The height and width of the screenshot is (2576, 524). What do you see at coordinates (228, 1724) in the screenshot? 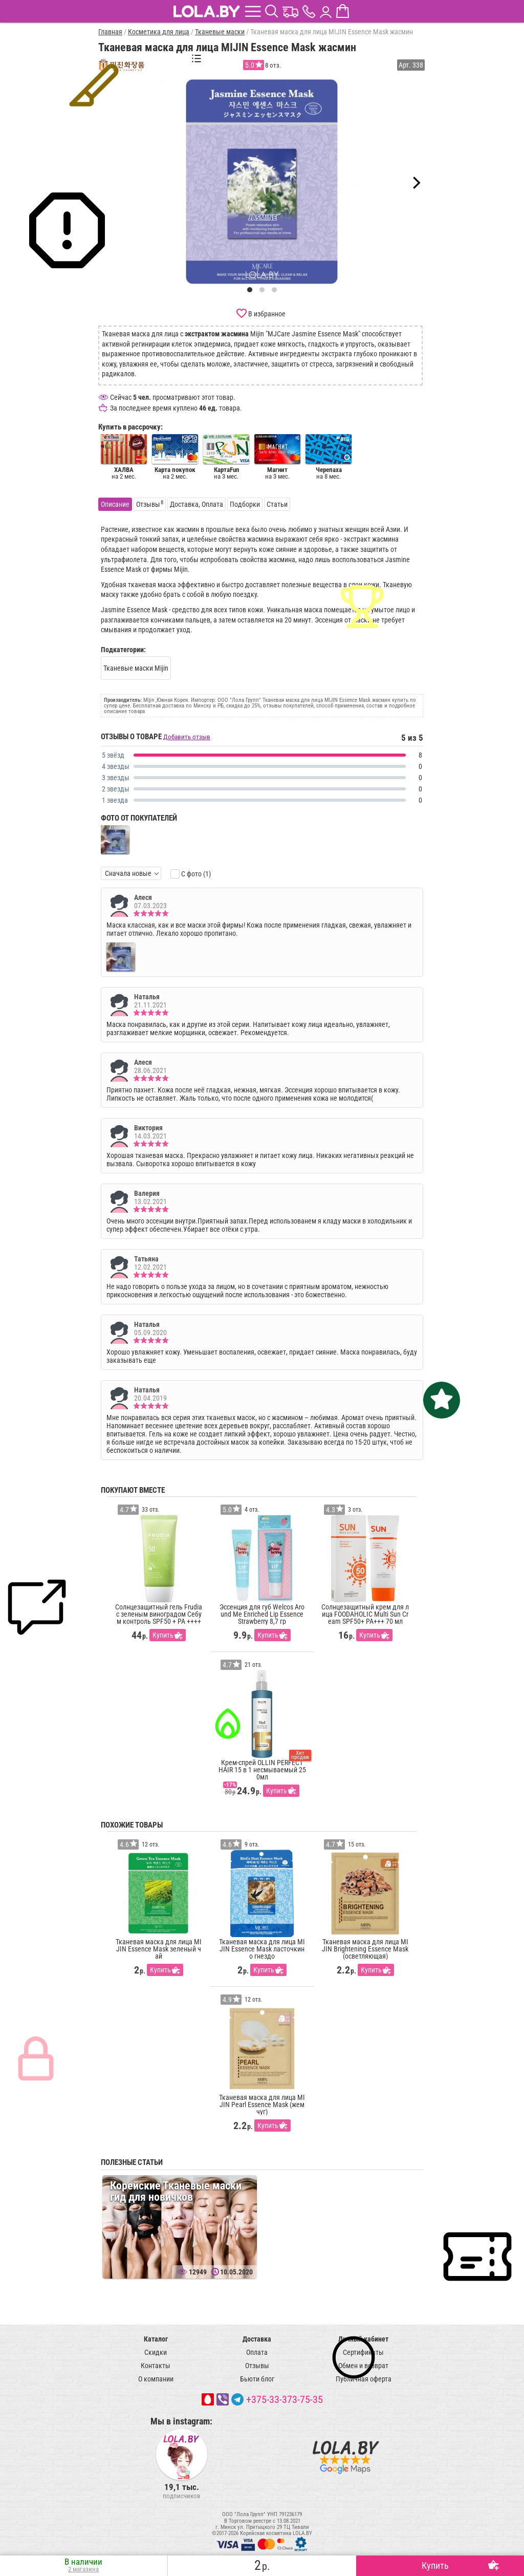
I see `view trending or hot content` at bounding box center [228, 1724].